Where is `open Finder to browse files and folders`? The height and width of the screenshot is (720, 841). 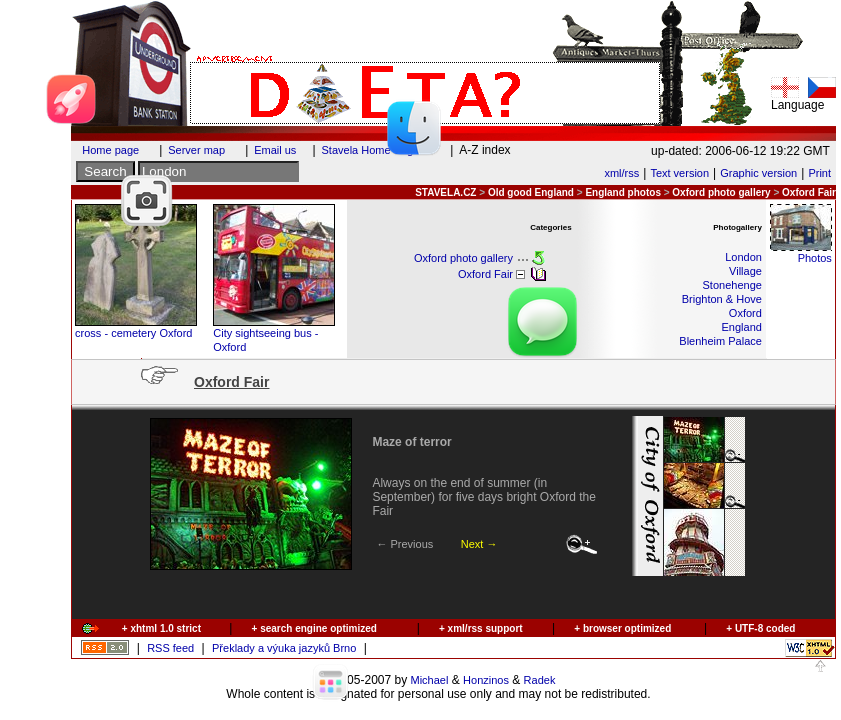
open Finder to browse files and folders is located at coordinates (414, 128).